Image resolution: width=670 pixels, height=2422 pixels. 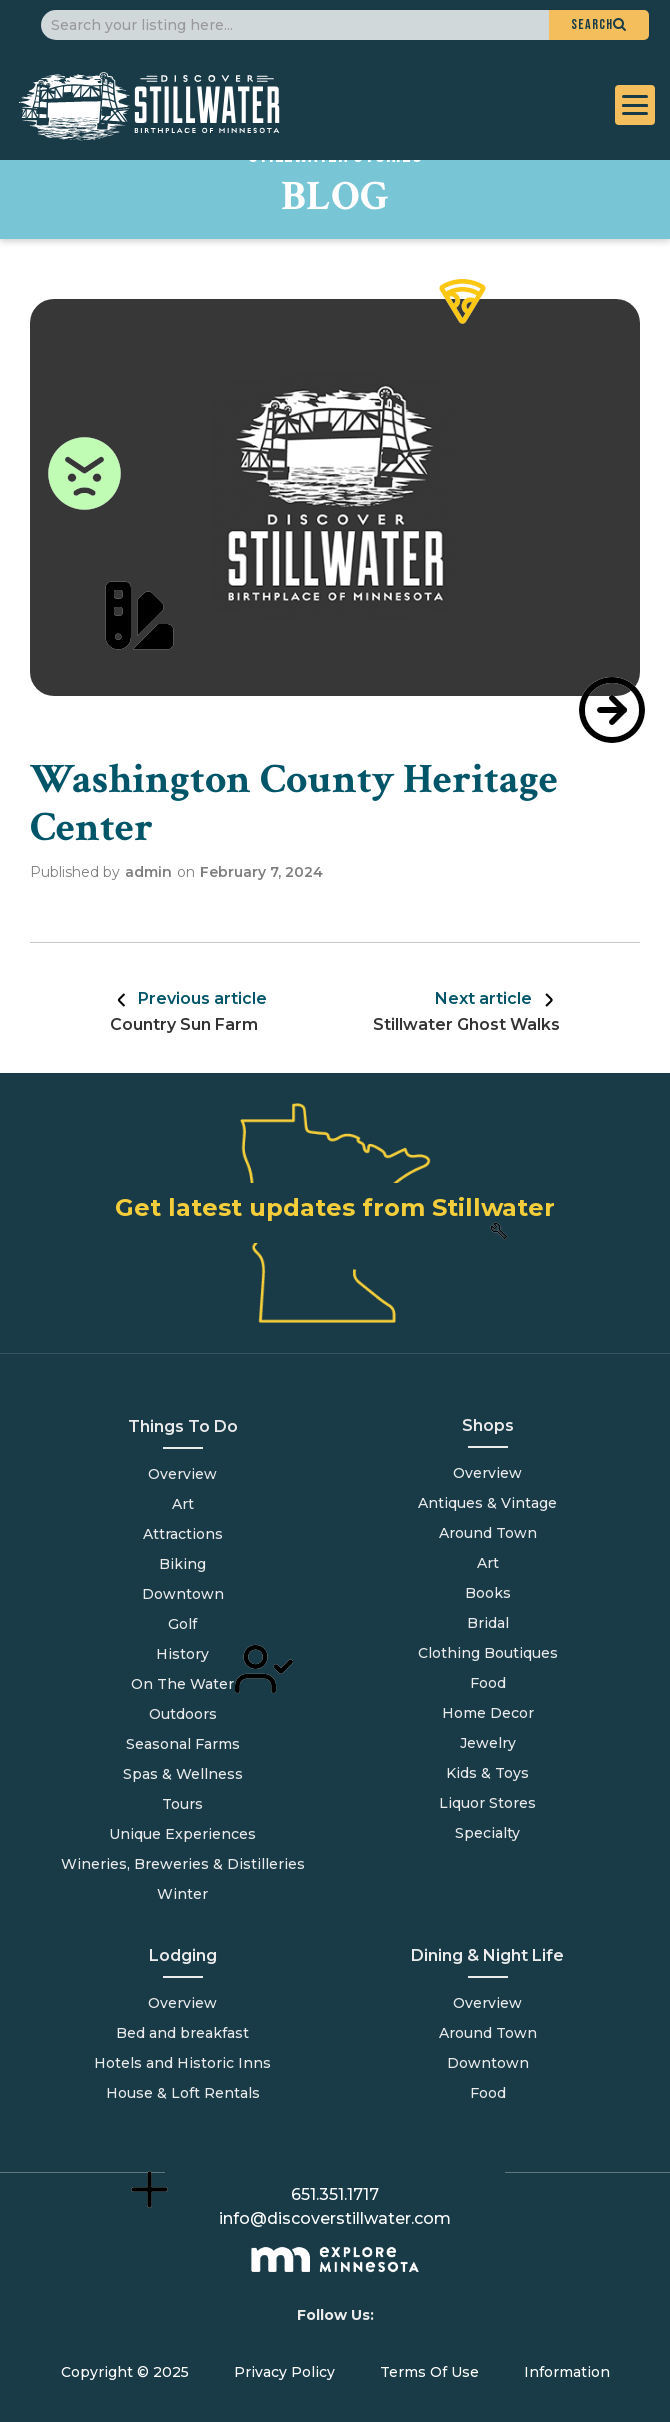 What do you see at coordinates (84, 473) in the screenshot?
I see `indicate angry or frustrated reaction` at bounding box center [84, 473].